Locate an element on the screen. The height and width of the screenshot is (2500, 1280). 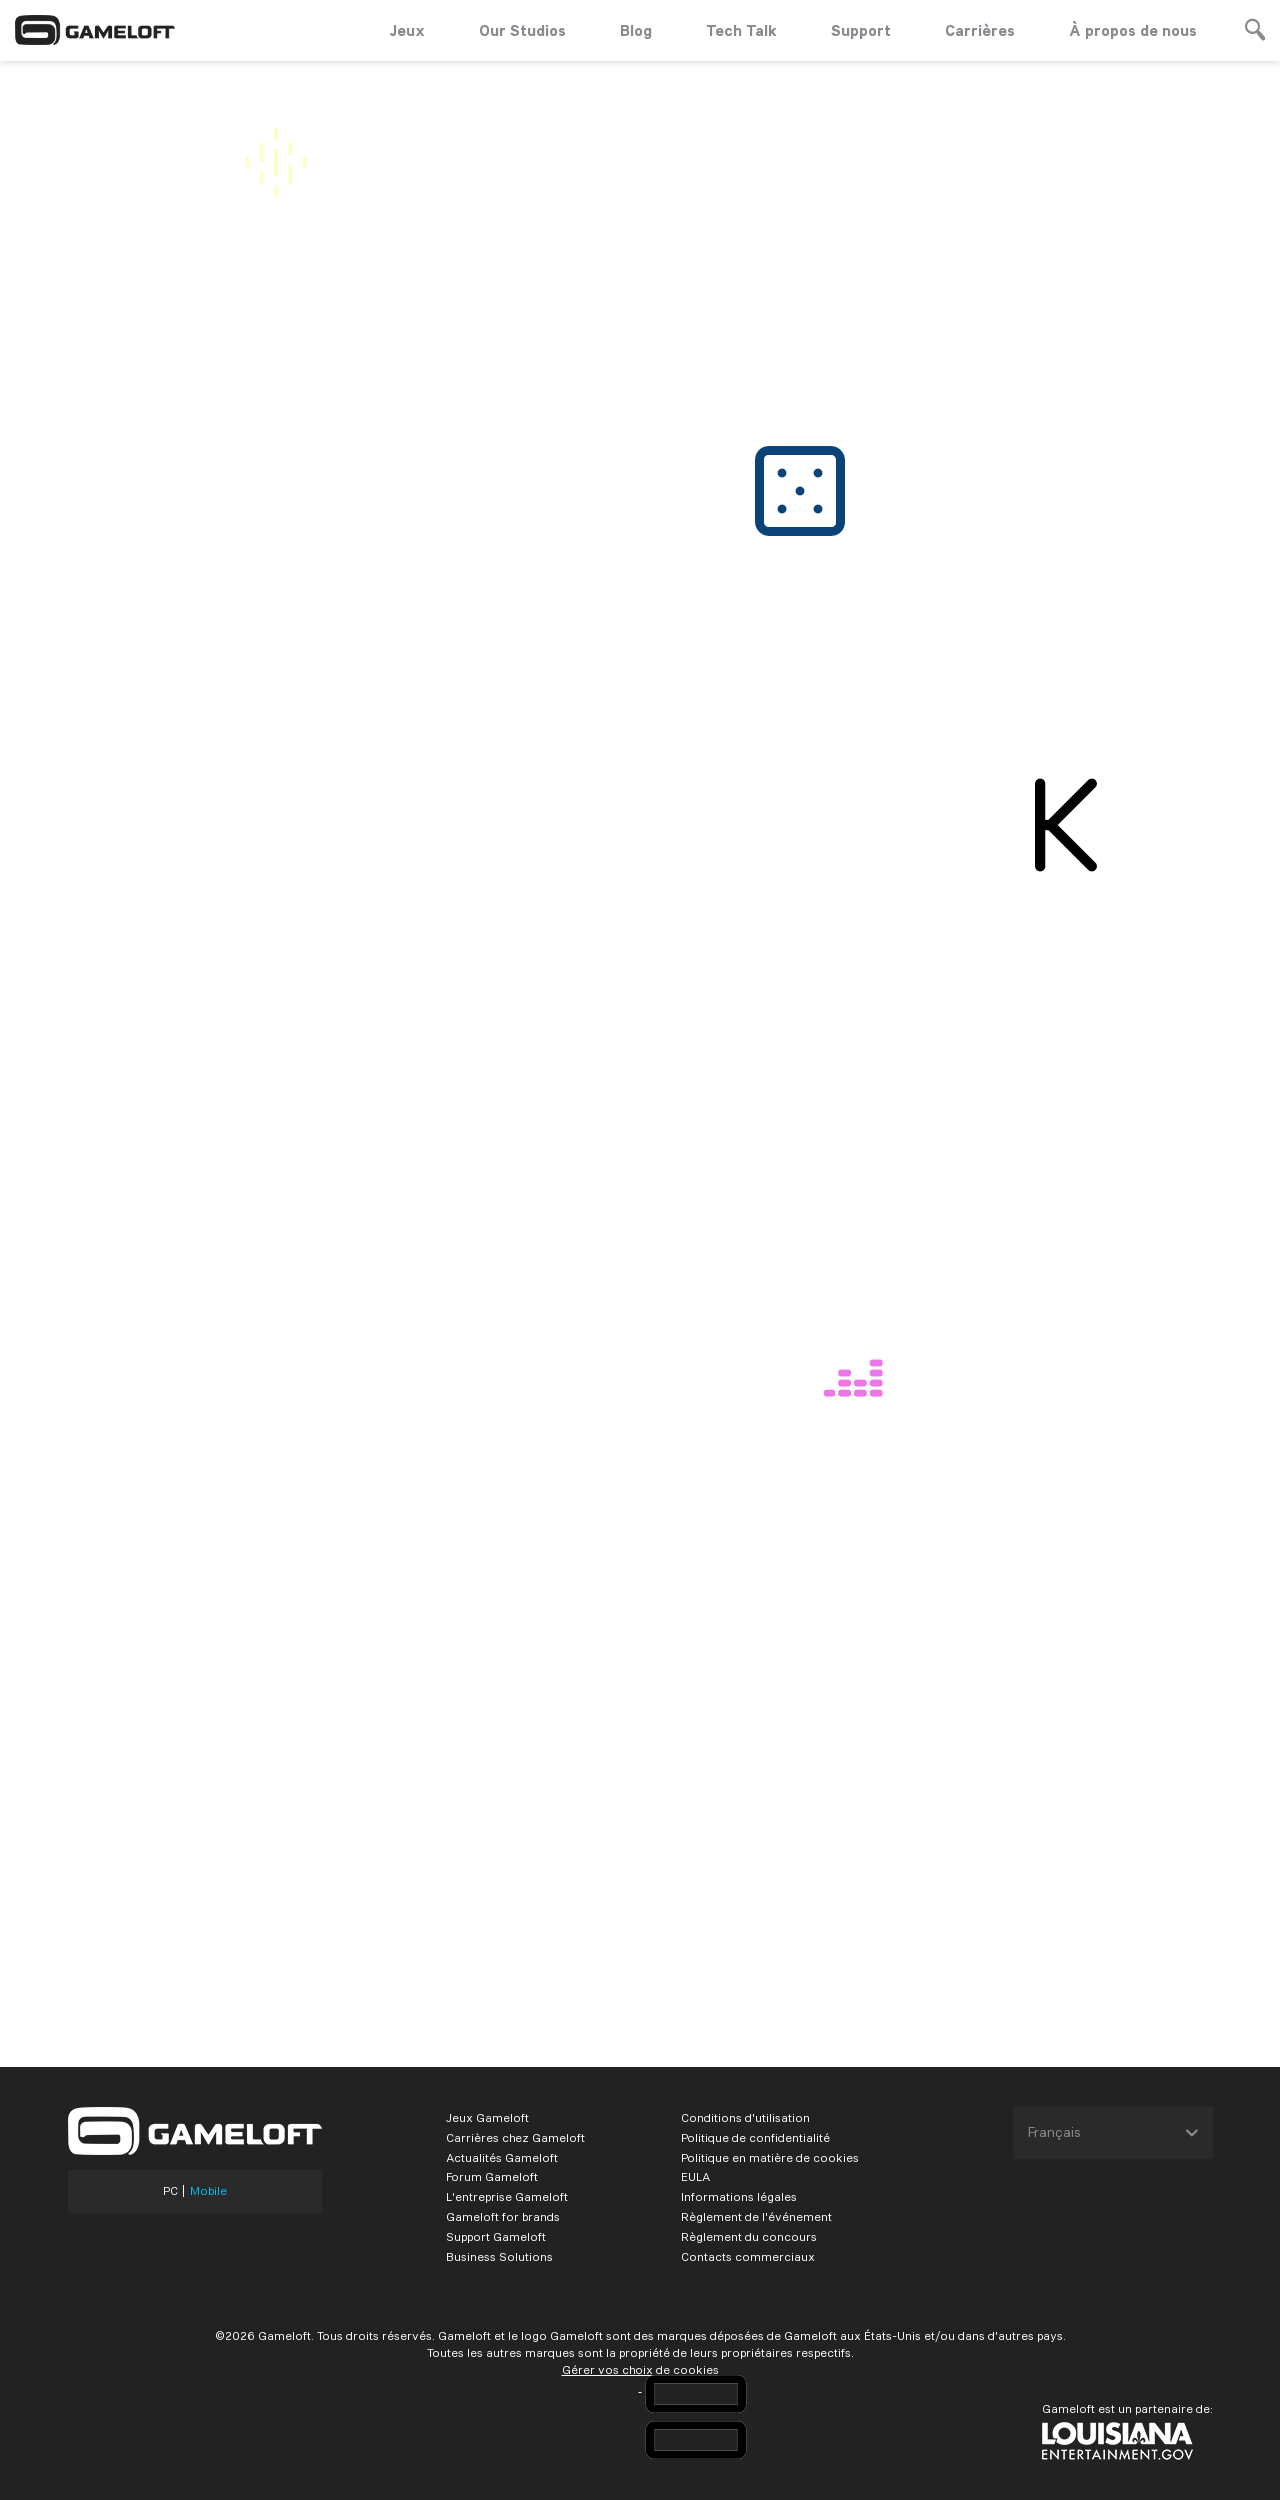
alphabetical sorting or navigation shortcut for letter K is located at coordinates (1066, 825).